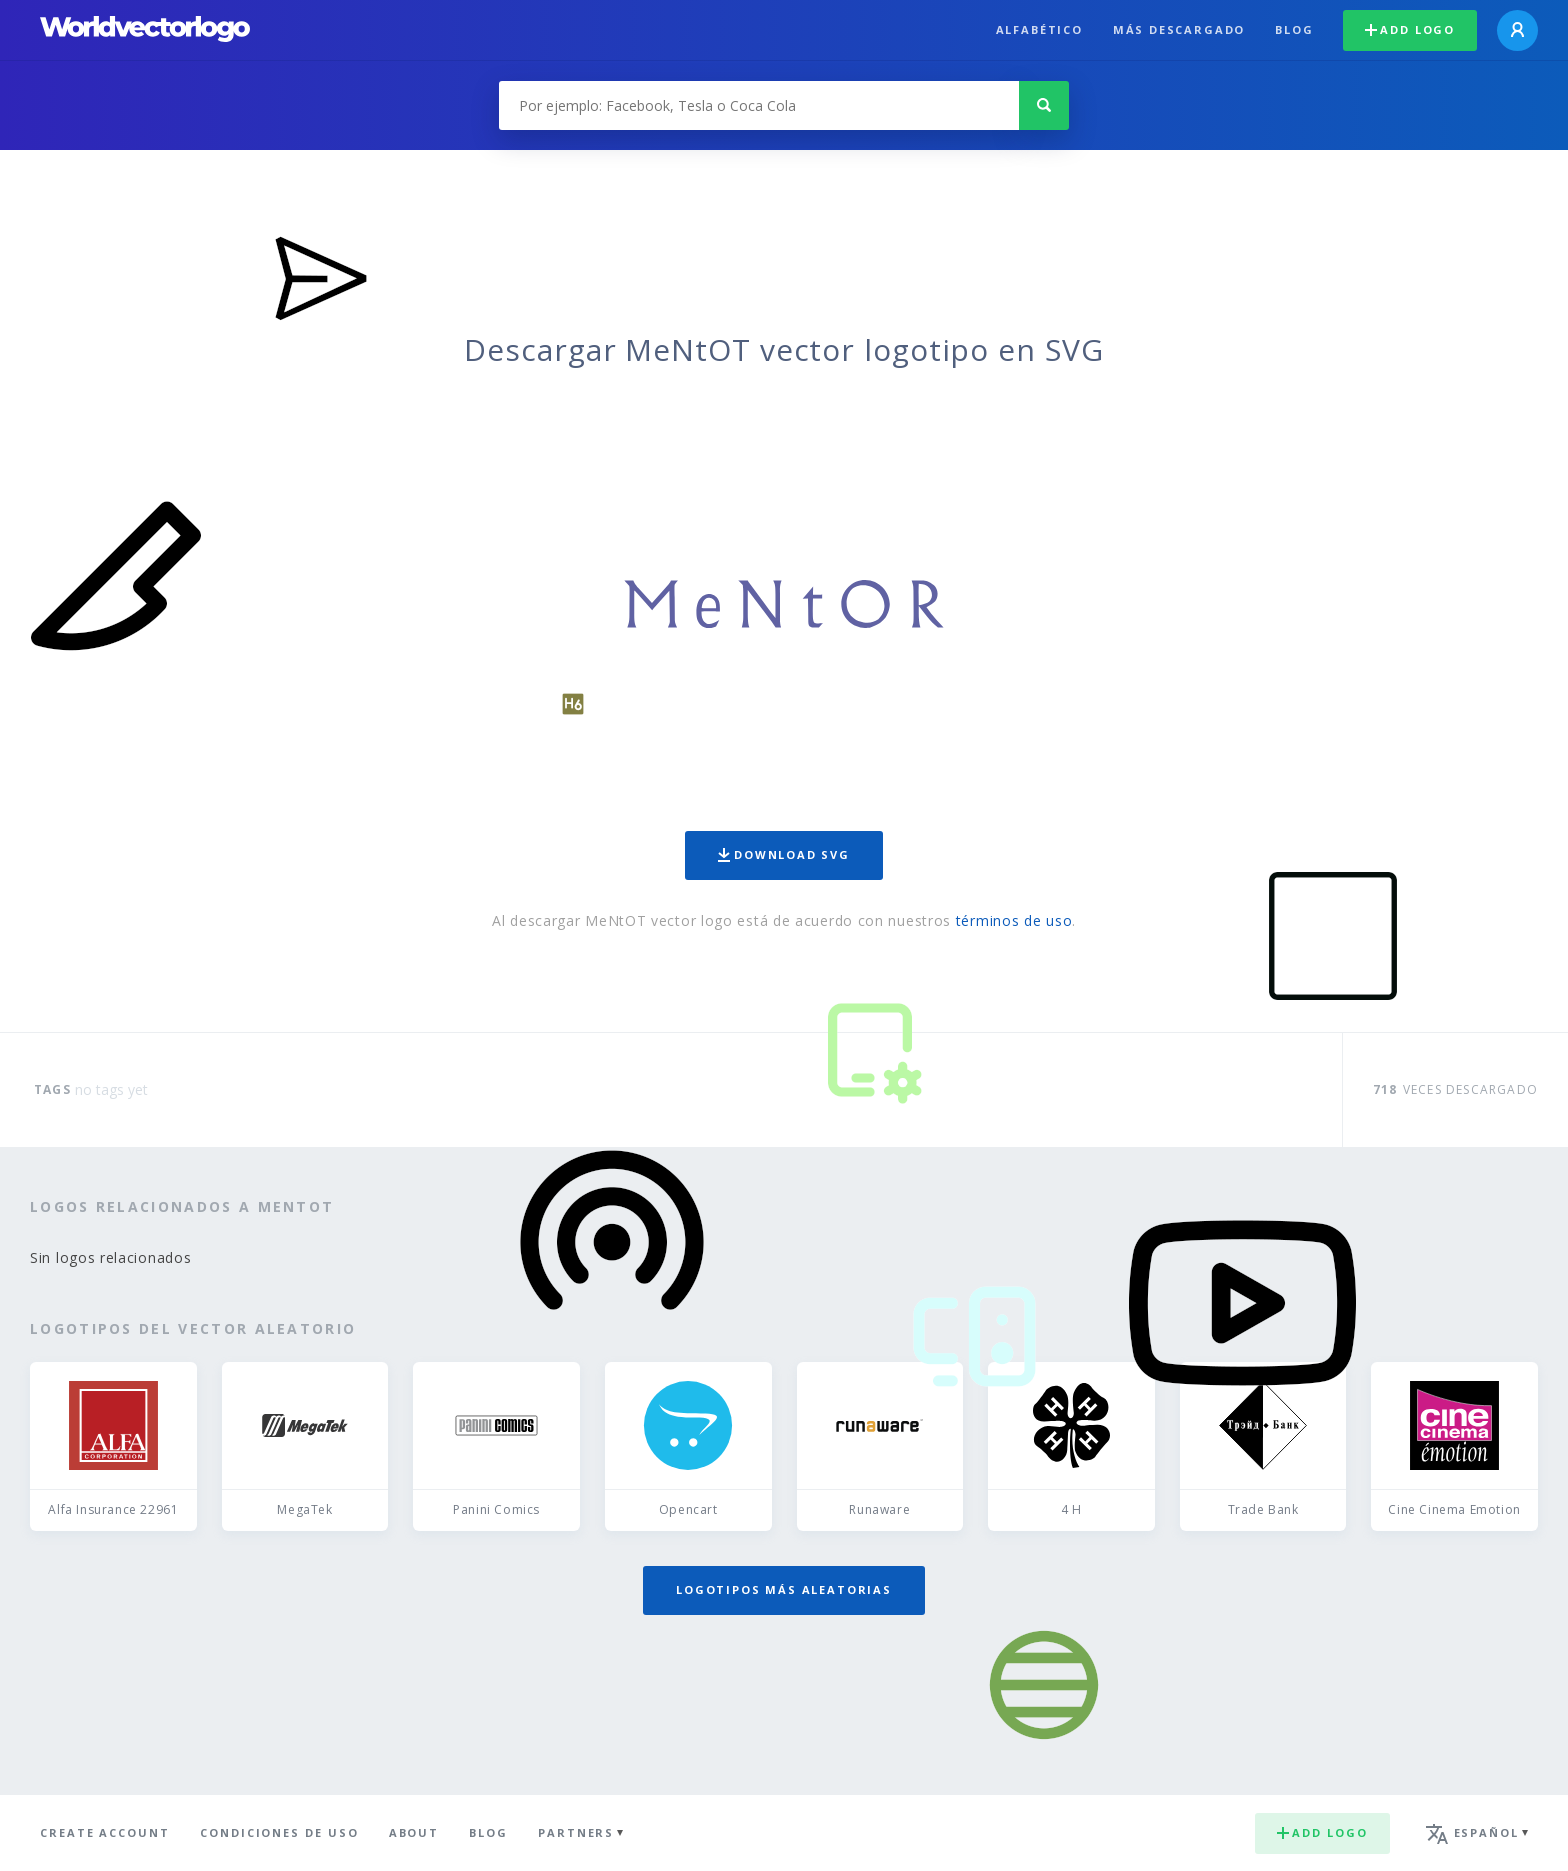  Describe the element at coordinates (974, 1336) in the screenshot. I see `access monitor and speaker settings` at that location.